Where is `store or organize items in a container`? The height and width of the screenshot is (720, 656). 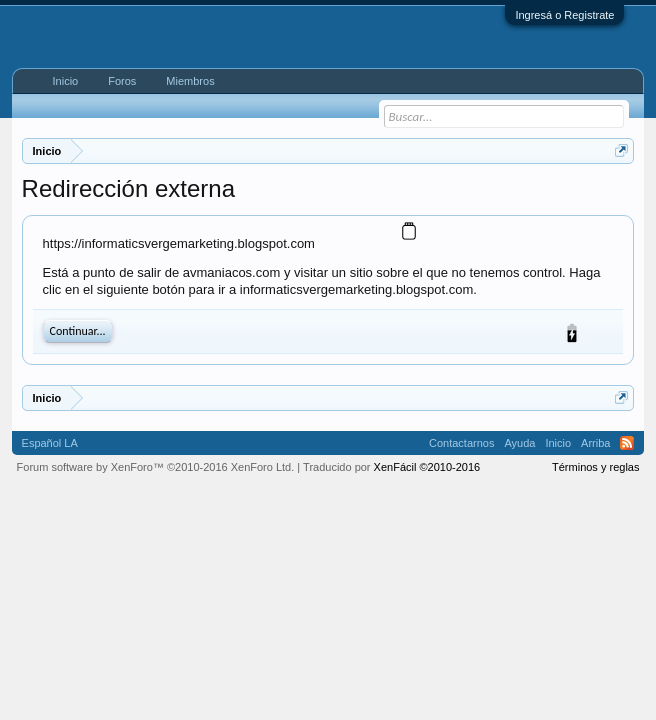 store or organize items in a container is located at coordinates (409, 231).